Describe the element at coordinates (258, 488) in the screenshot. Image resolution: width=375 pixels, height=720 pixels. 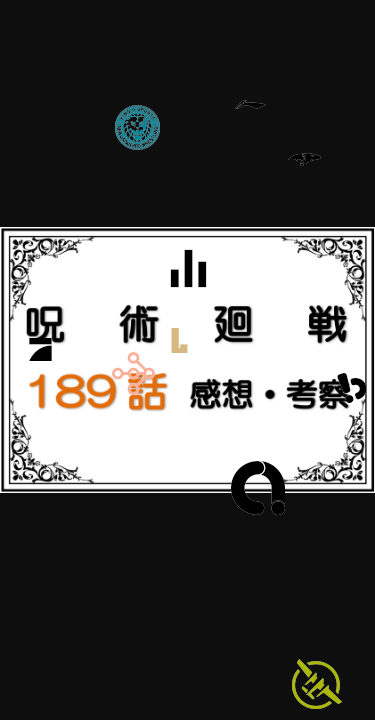
I see `google admob logo` at that location.